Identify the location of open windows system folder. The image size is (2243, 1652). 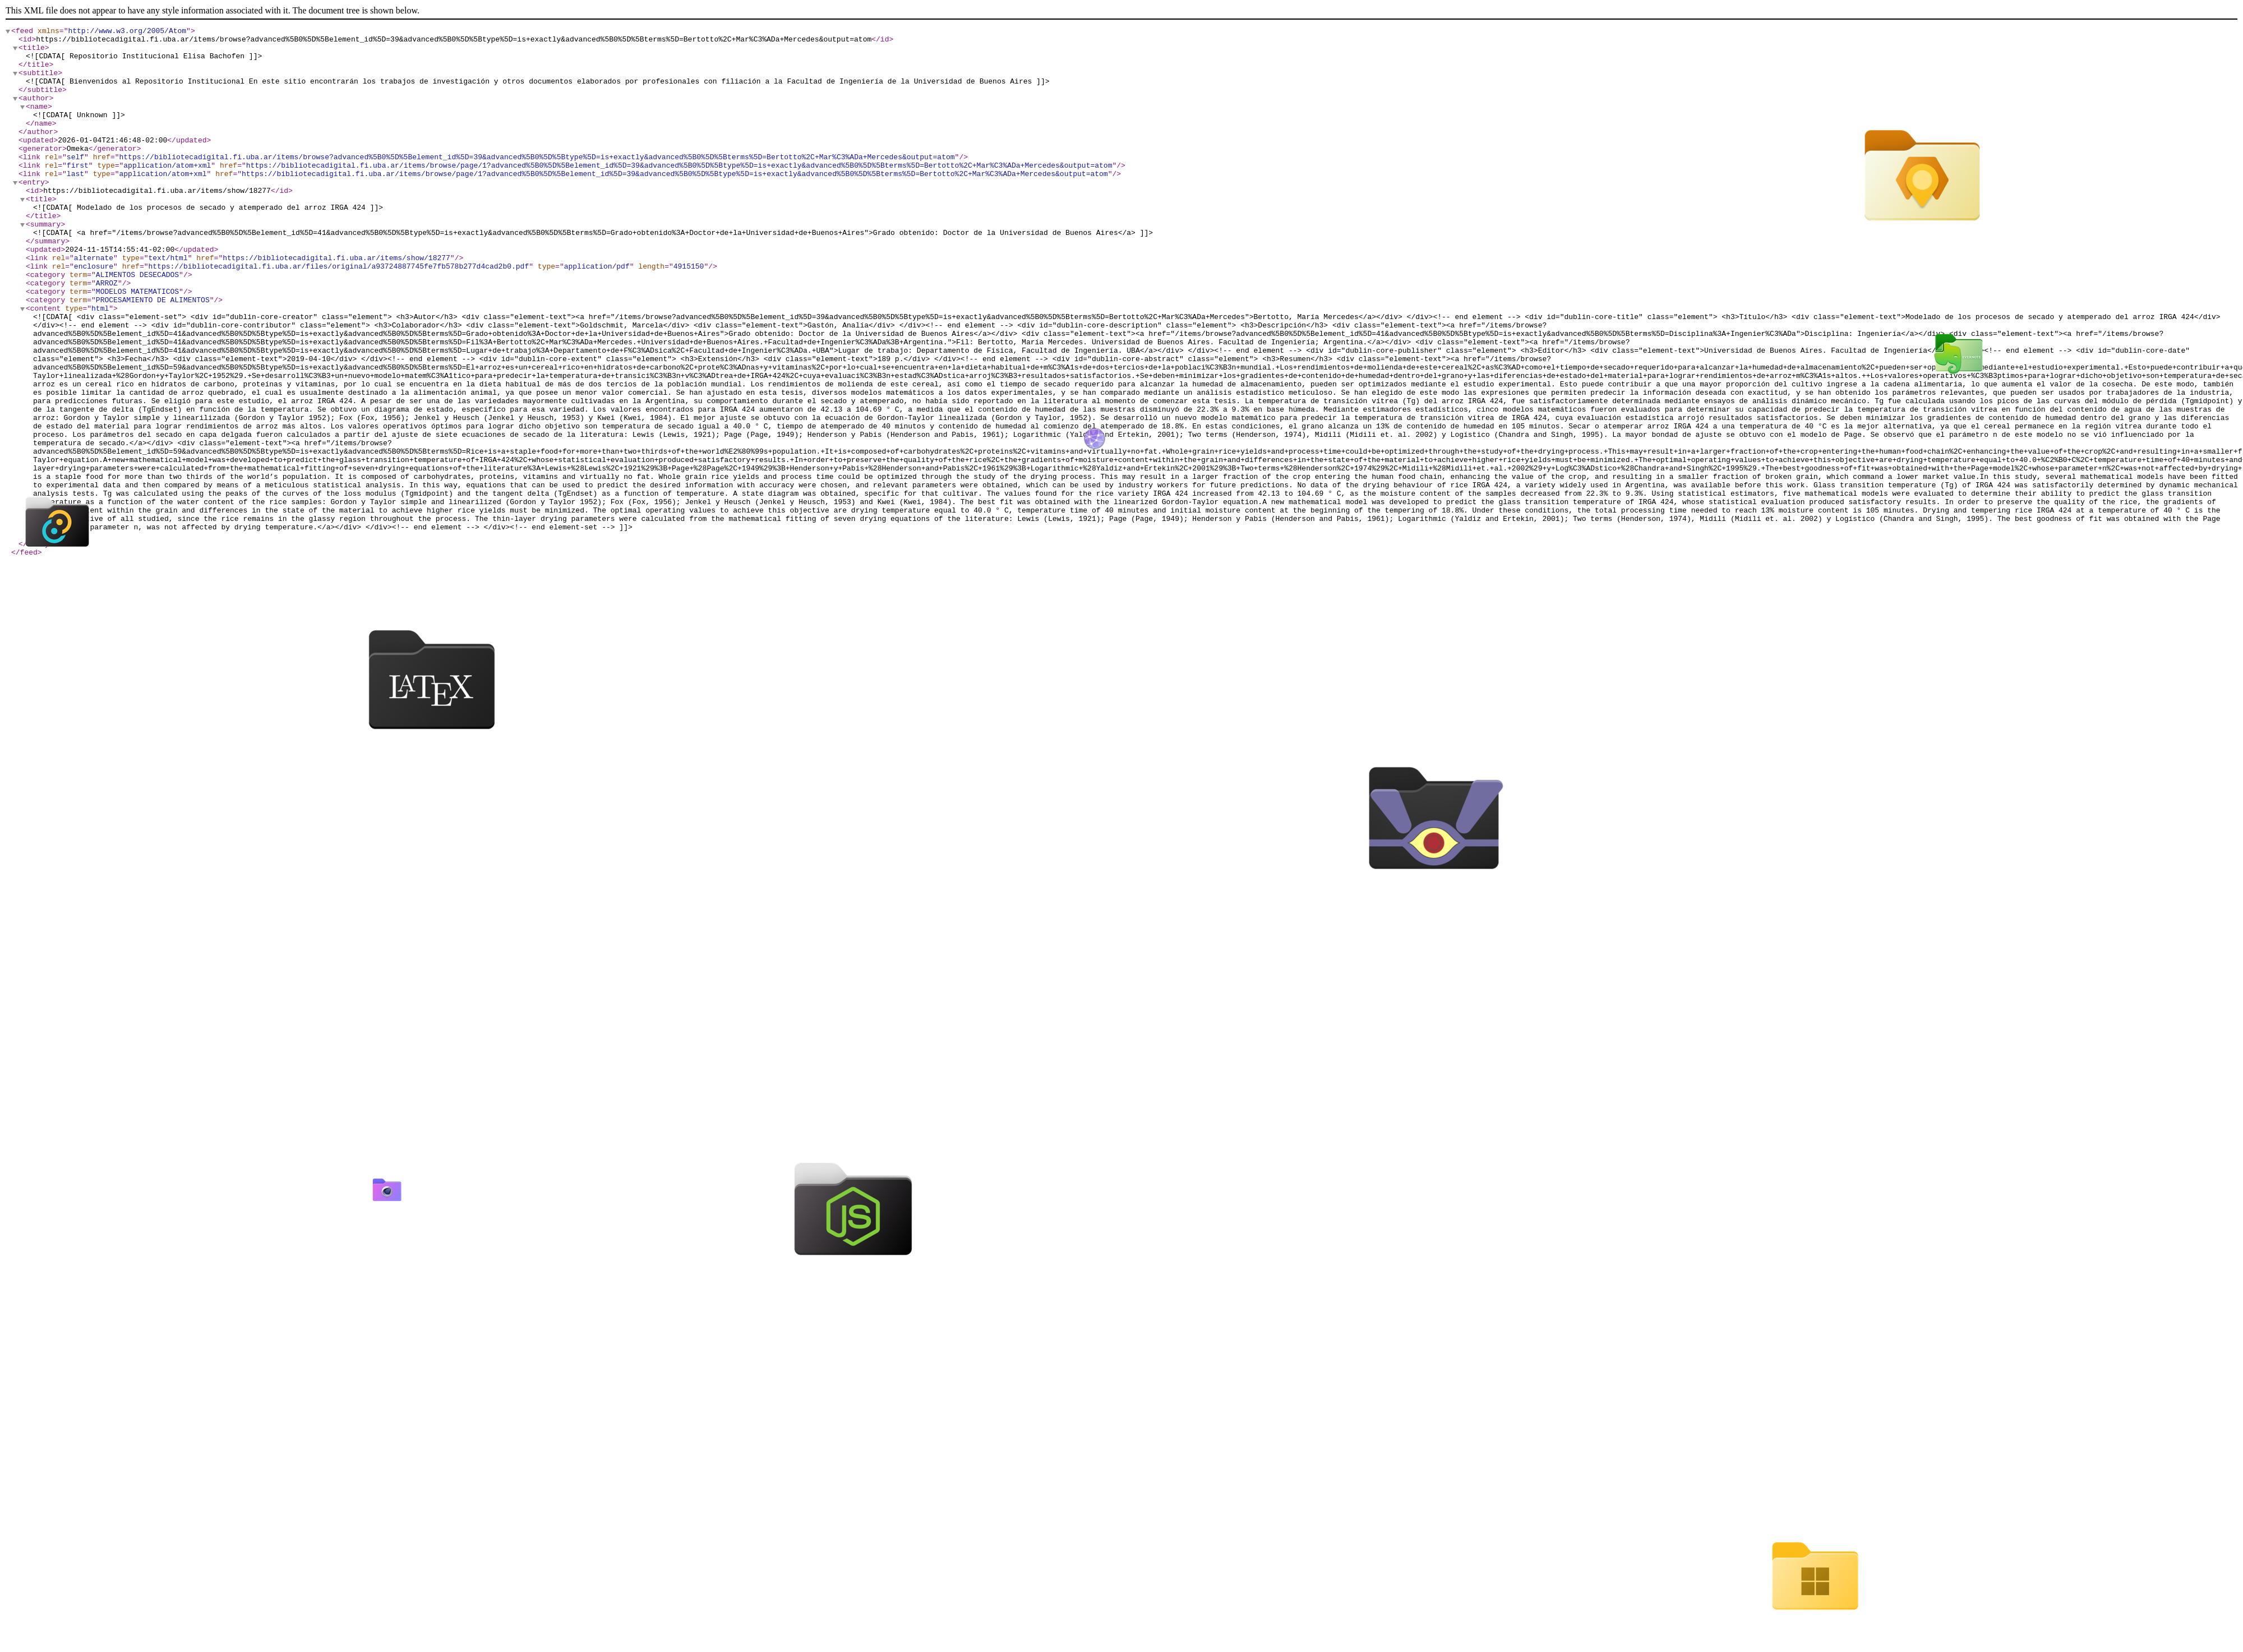
(1815, 1578).